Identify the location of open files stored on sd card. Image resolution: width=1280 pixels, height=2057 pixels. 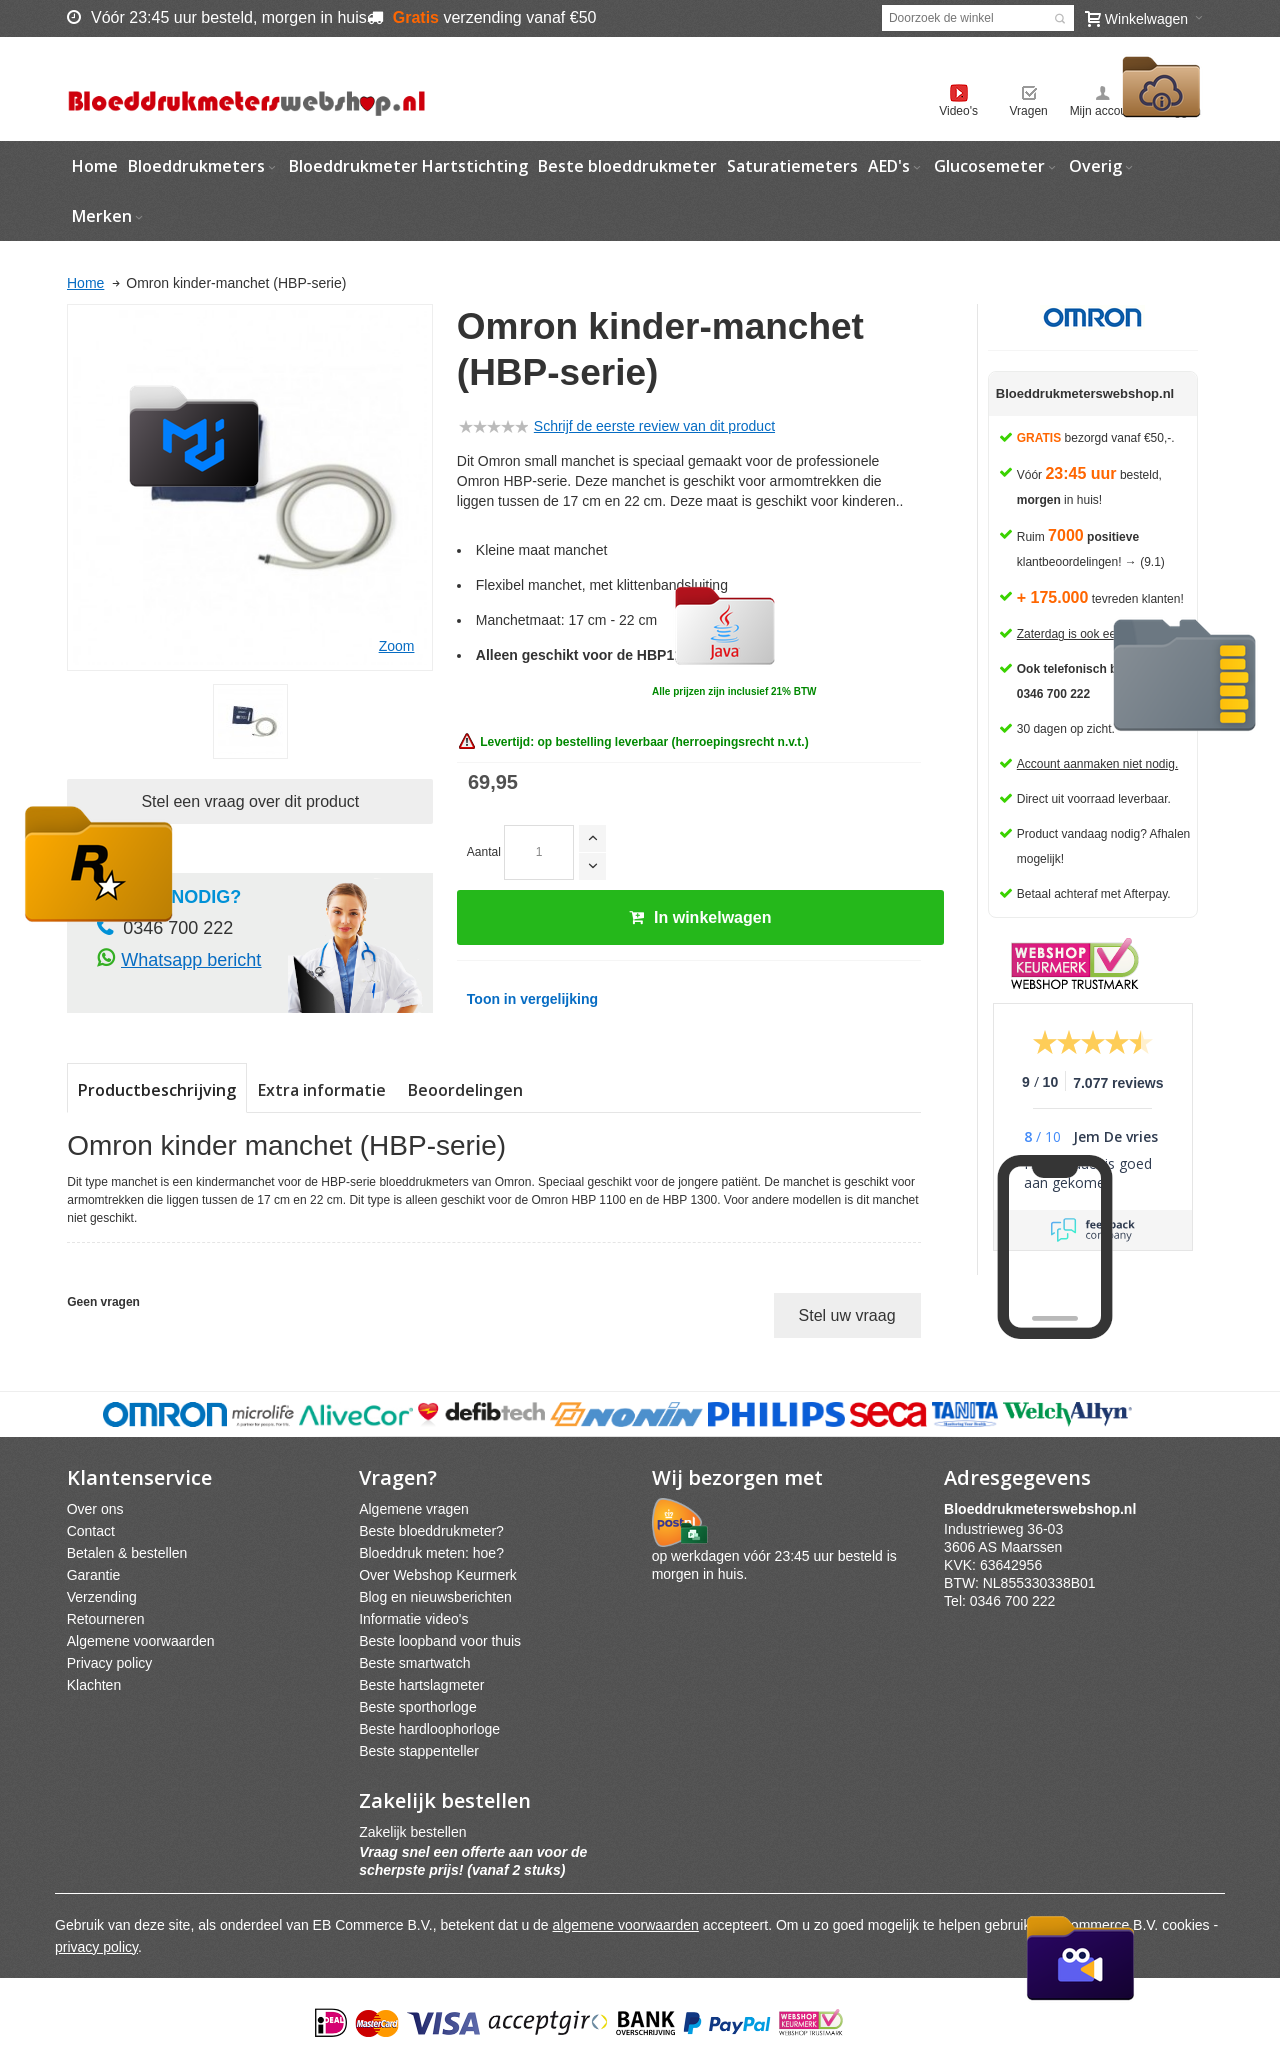
(1184, 679).